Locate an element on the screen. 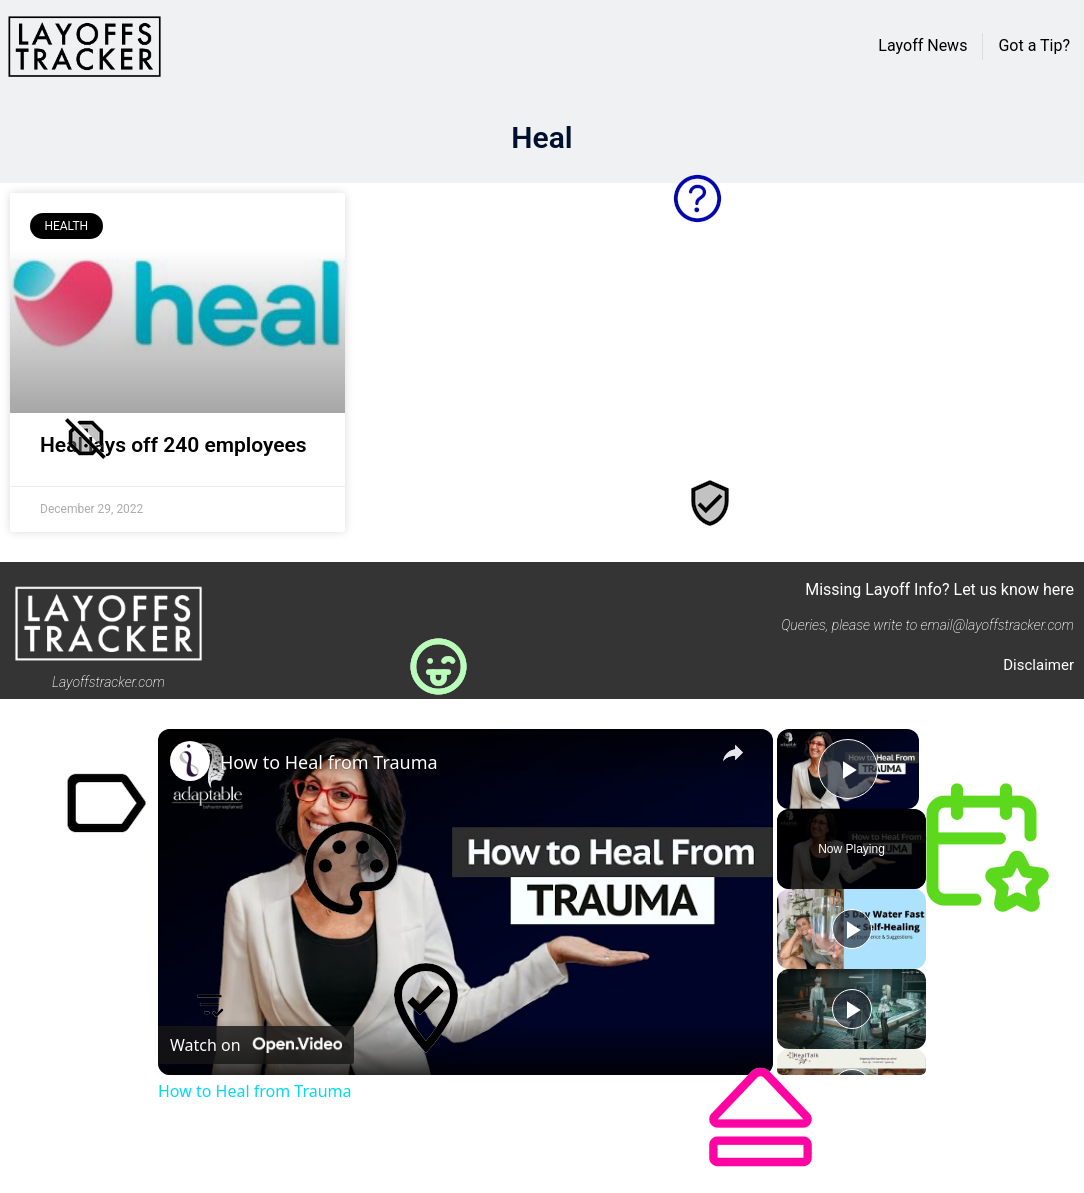 The height and width of the screenshot is (1193, 1084). disable report notifications is located at coordinates (86, 438).